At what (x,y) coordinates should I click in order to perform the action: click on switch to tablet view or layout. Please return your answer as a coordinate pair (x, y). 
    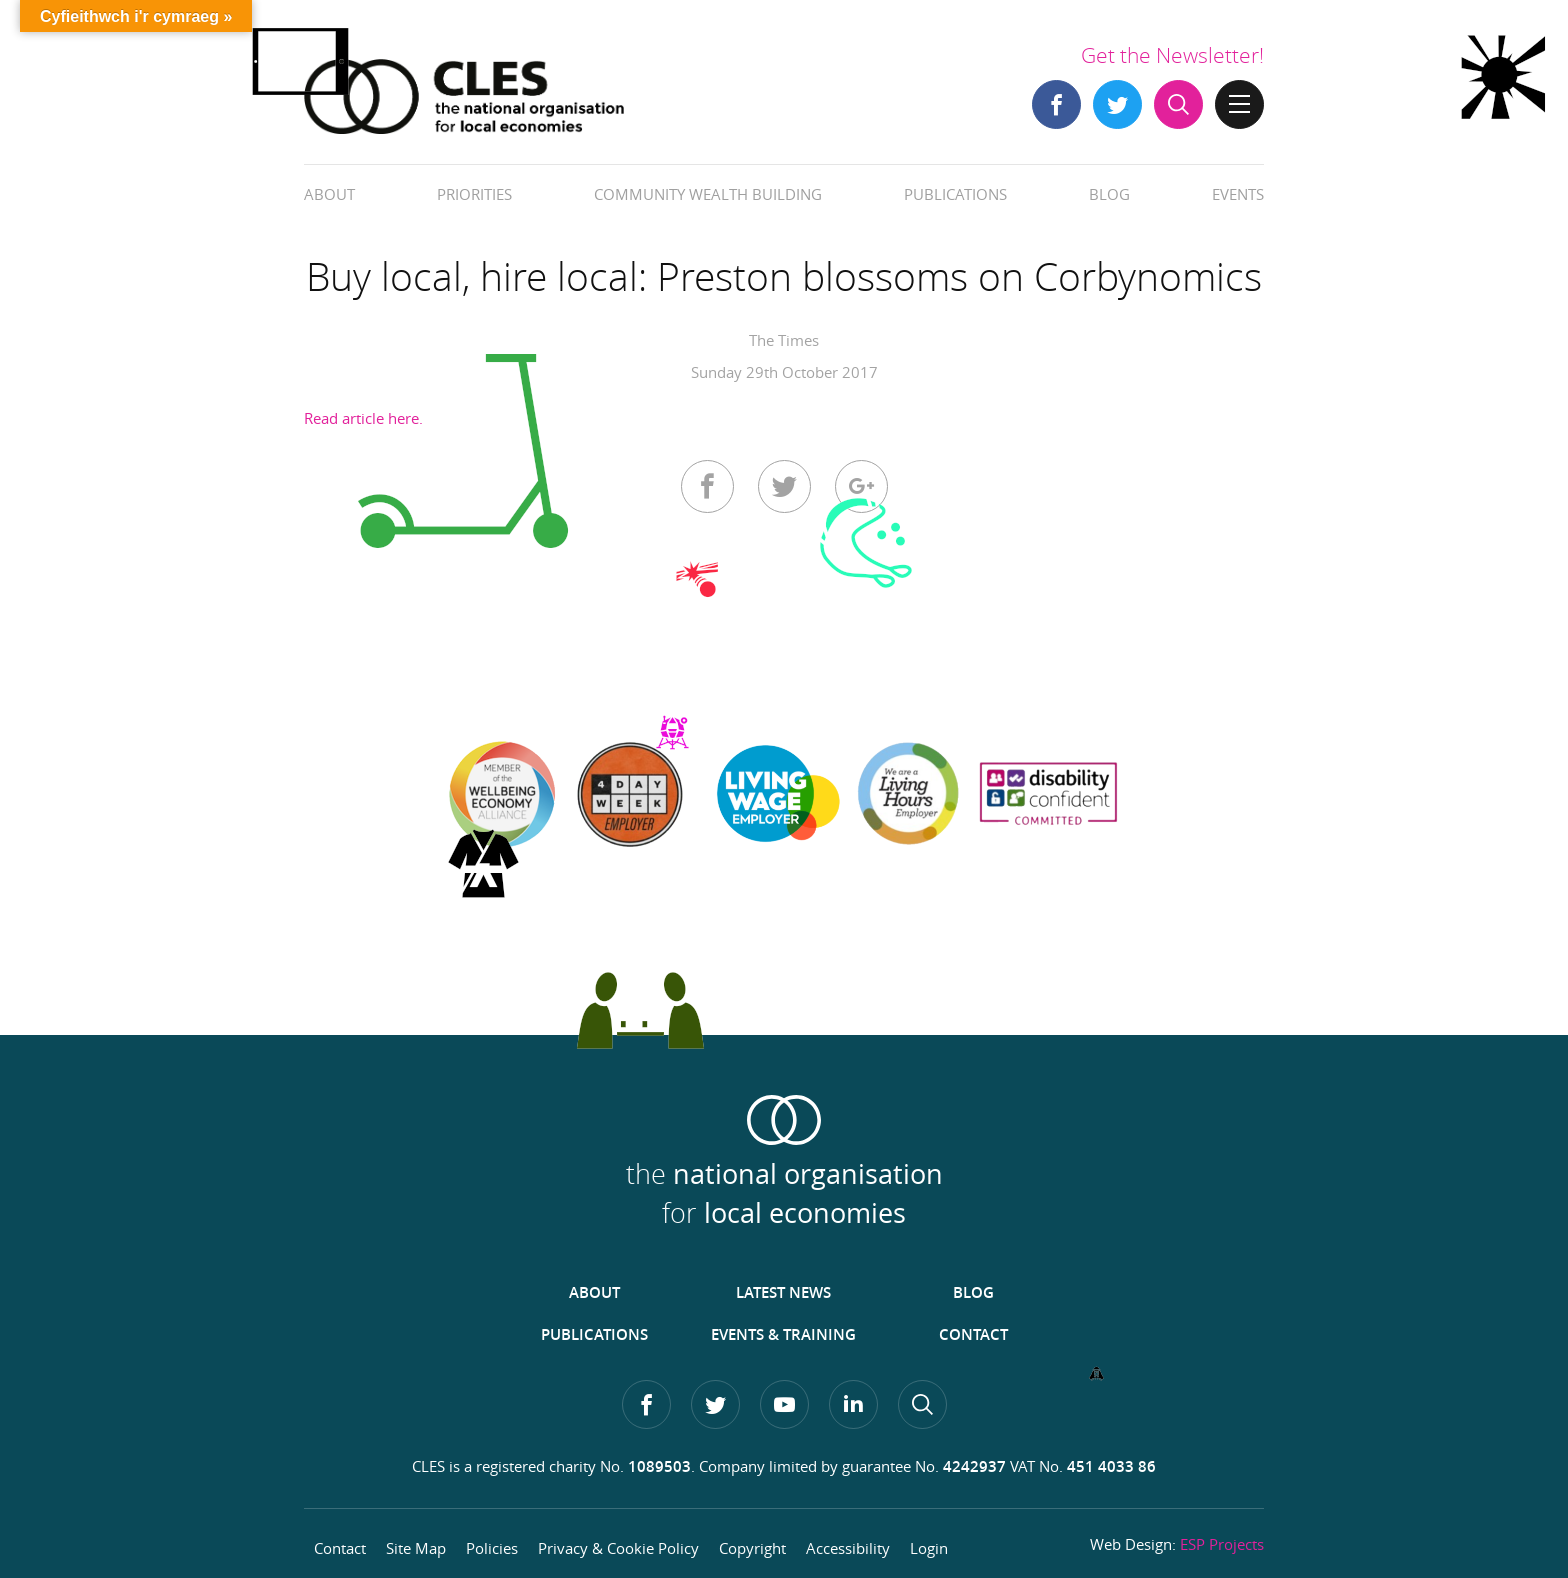
    Looking at the image, I should click on (300, 61).